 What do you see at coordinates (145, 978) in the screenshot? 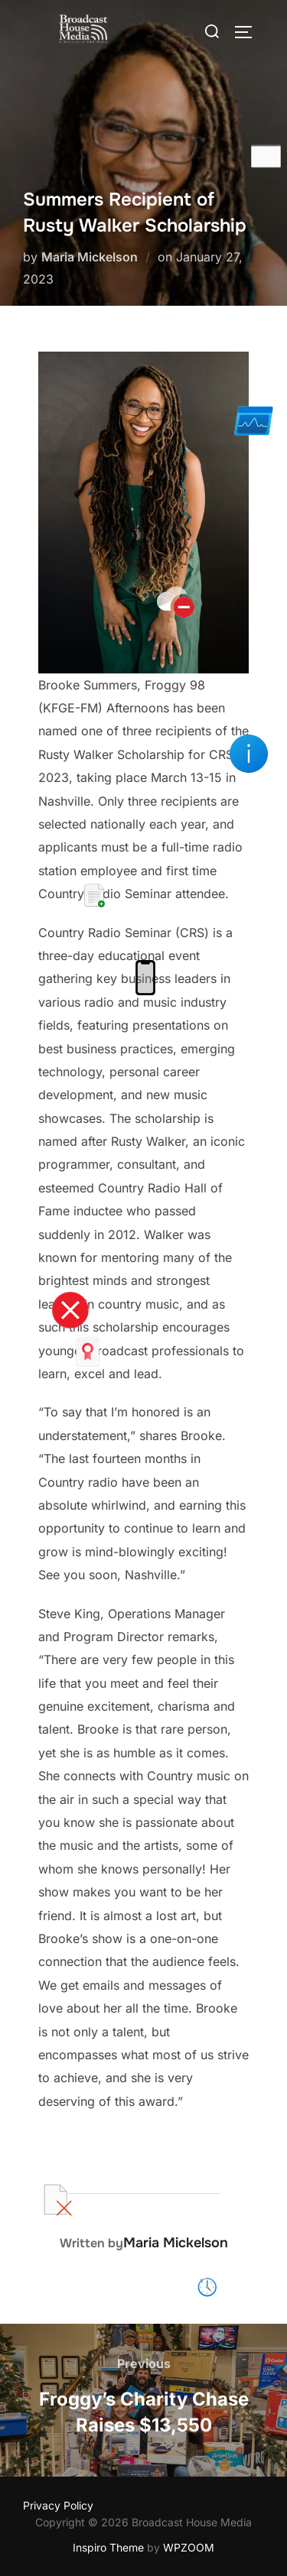
I see `iPhone with Face ID in device sidebar` at bounding box center [145, 978].